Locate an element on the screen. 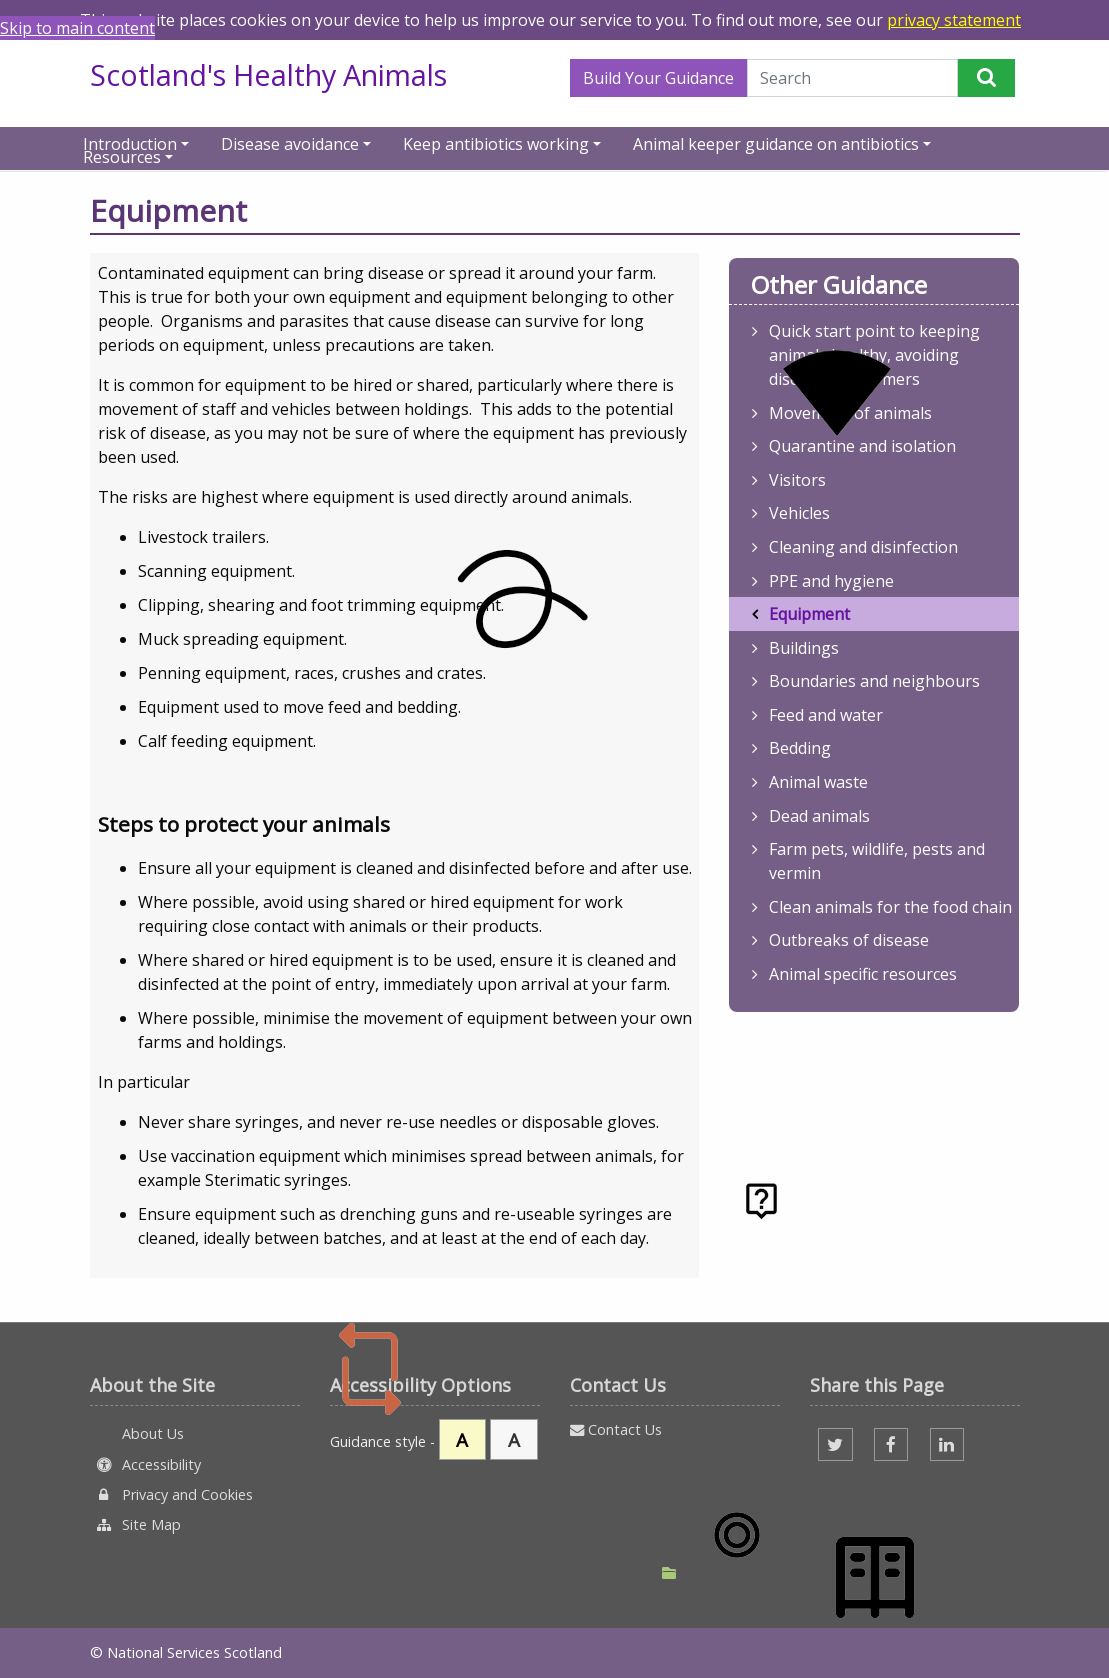  indicates full wifi signal strength is located at coordinates (837, 392).